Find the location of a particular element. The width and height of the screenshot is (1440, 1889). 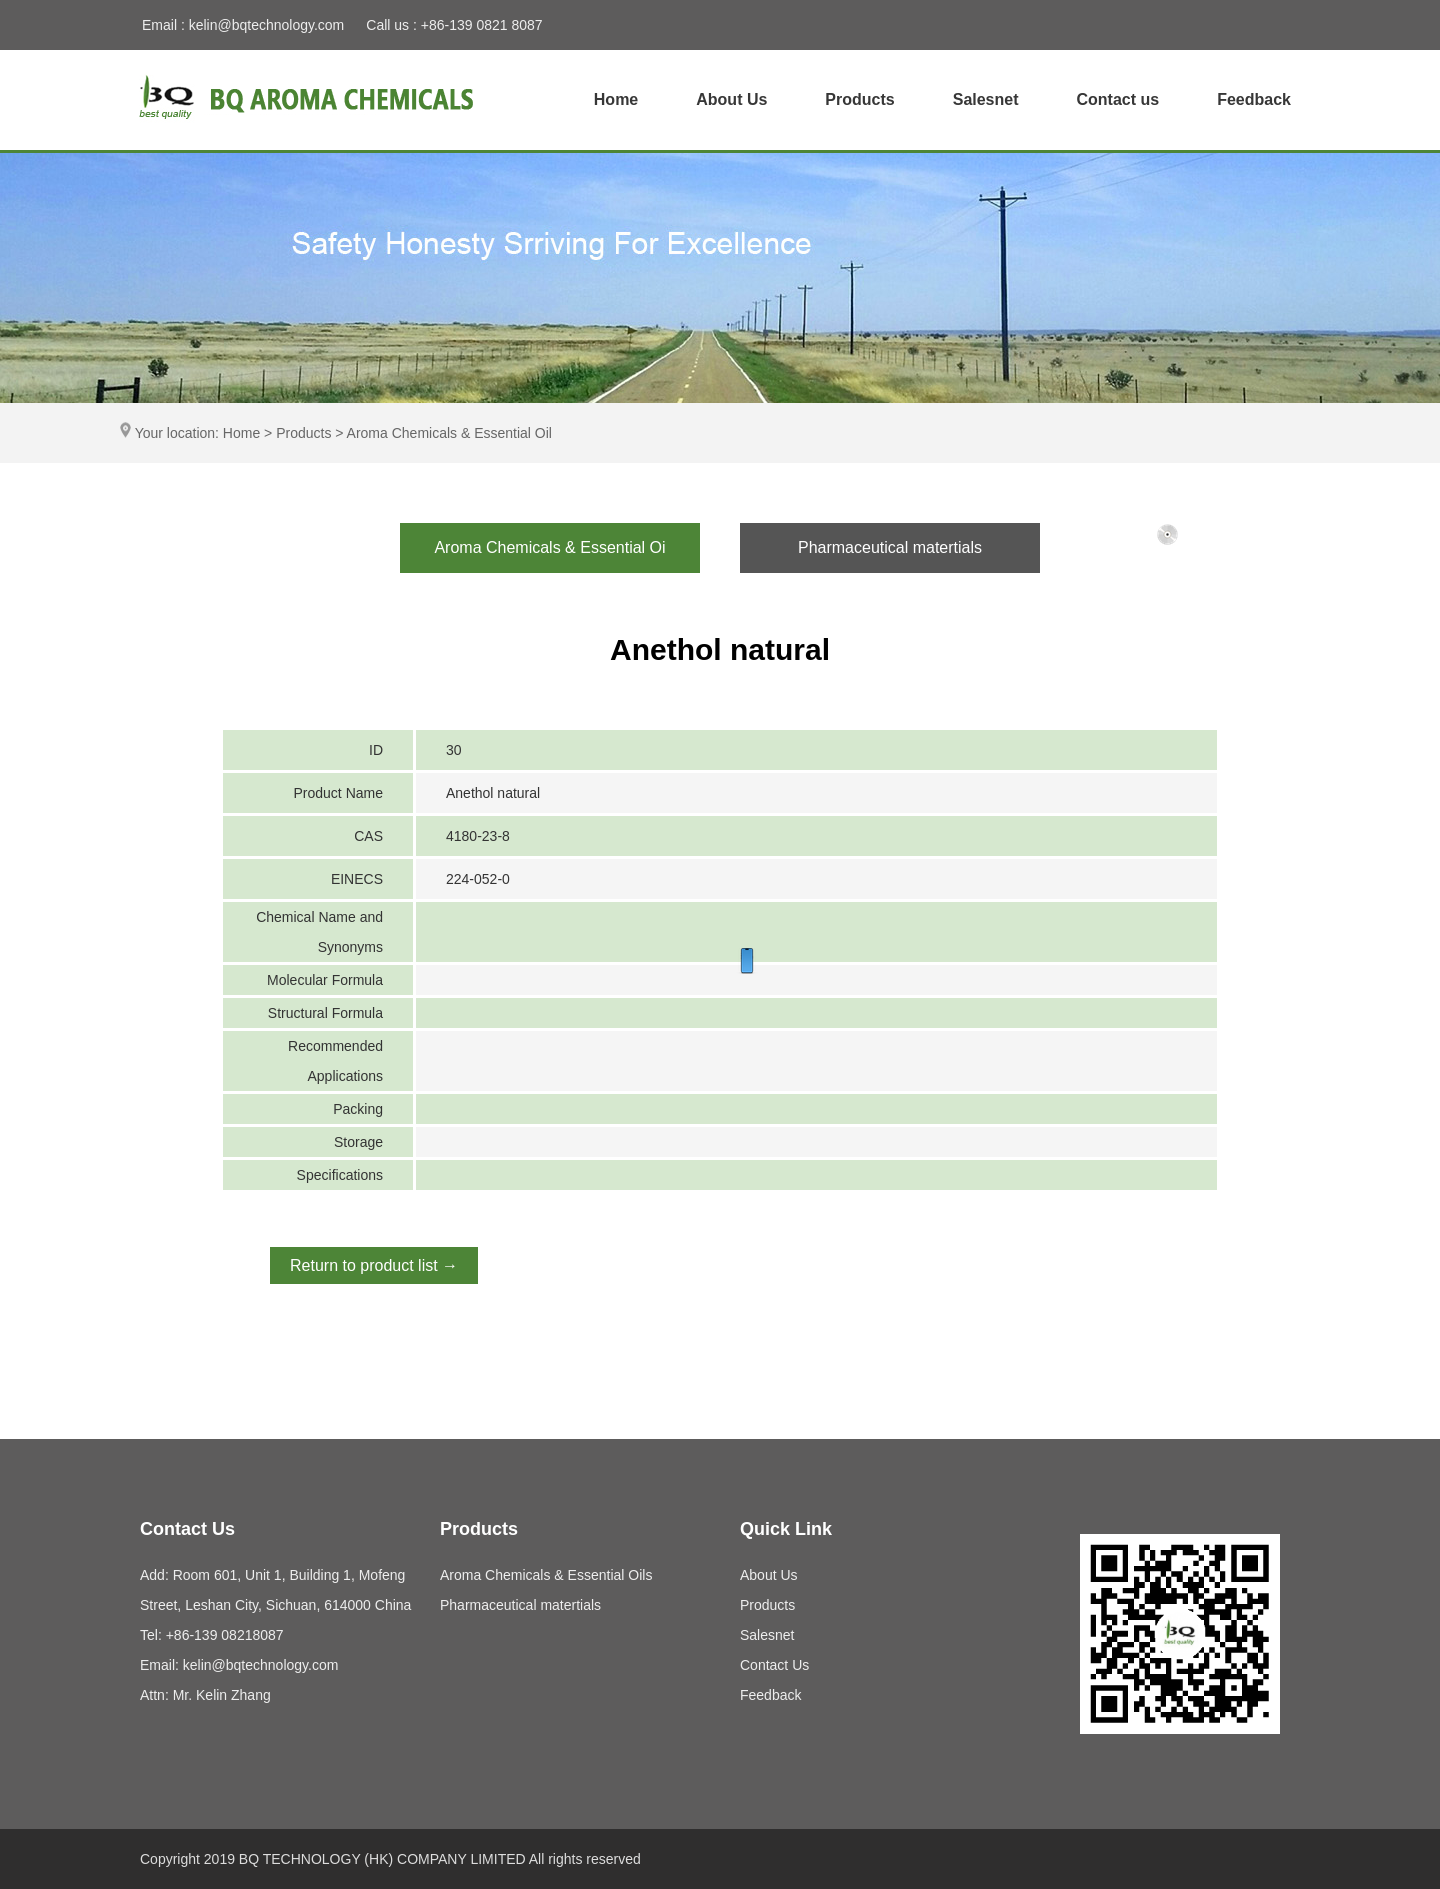

access CD-ROM drive or optical disc contents is located at coordinates (1167, 534).